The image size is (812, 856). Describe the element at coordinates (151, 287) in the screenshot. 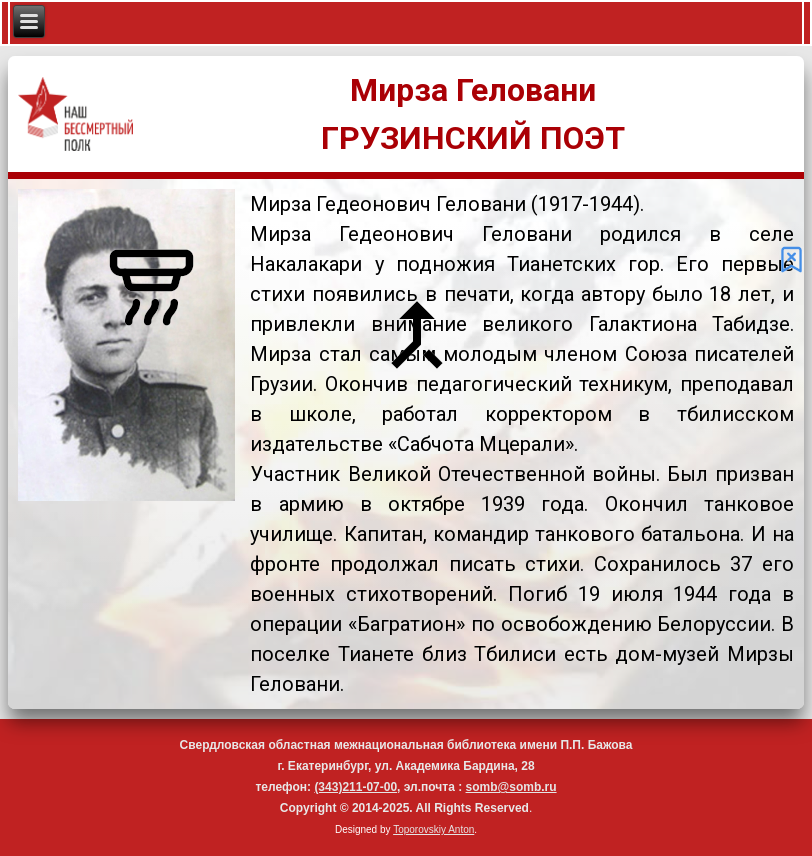

I see `smoke detector alert or notification` at that location.